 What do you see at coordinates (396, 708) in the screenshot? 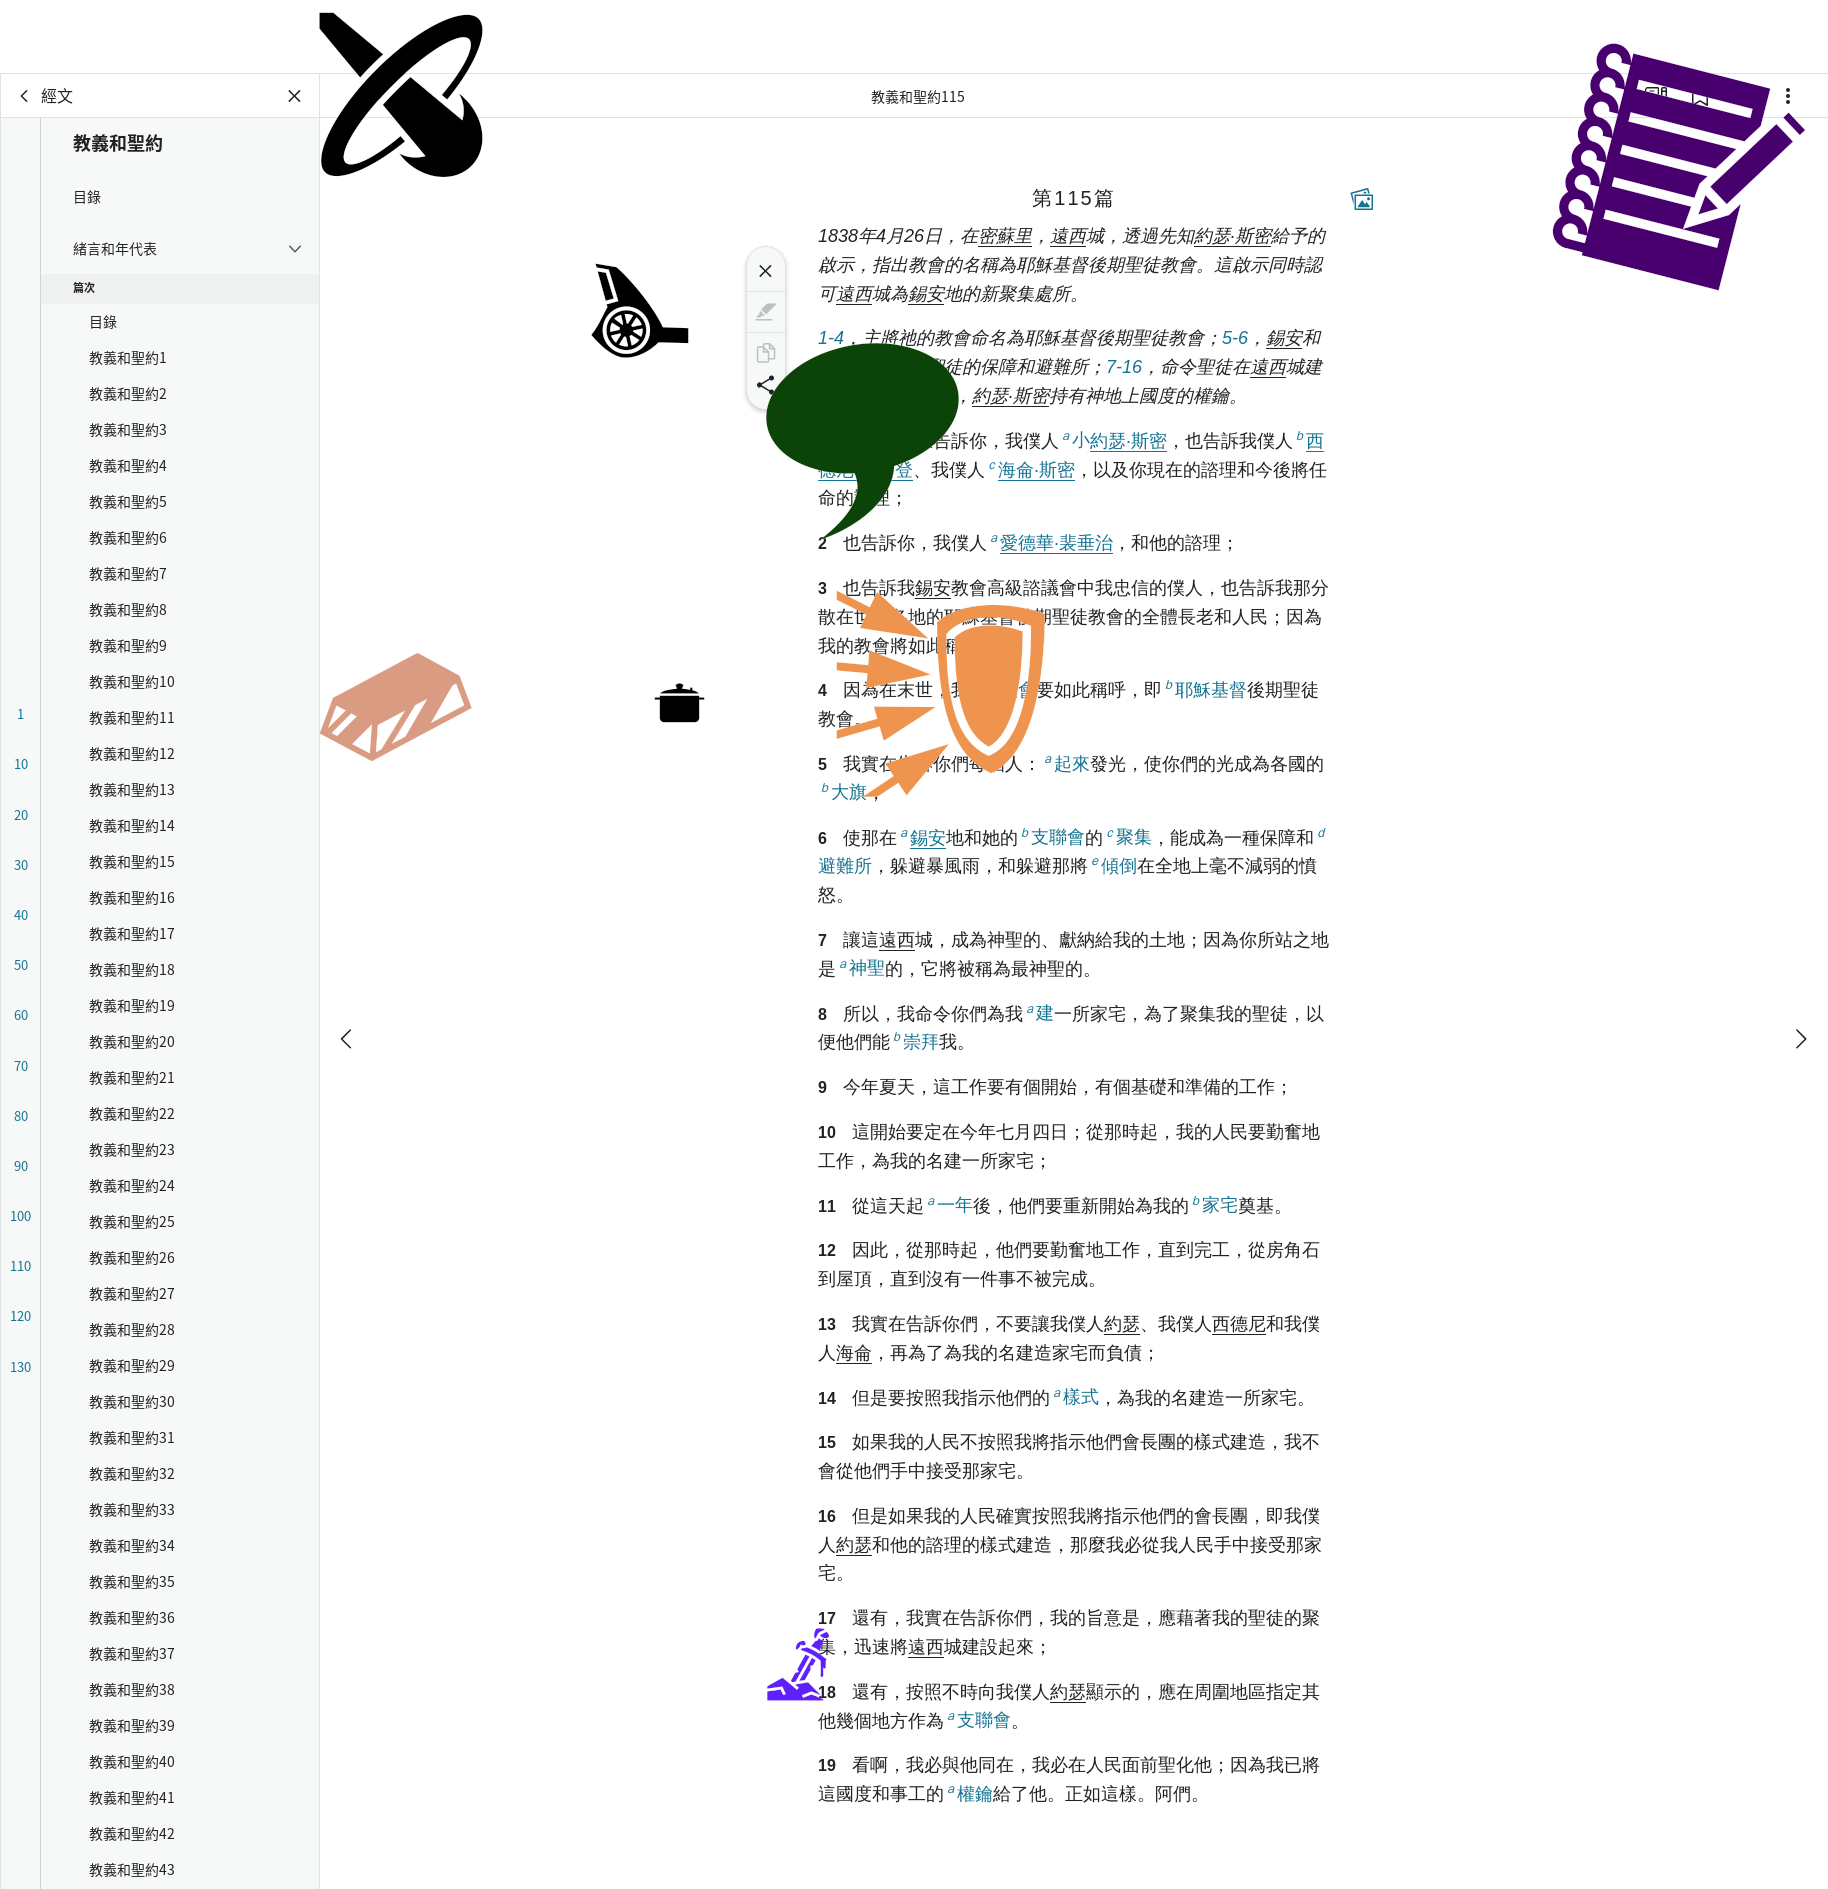
I see `represents metal or raw material resources in a game` at bounding box center [396, 708].